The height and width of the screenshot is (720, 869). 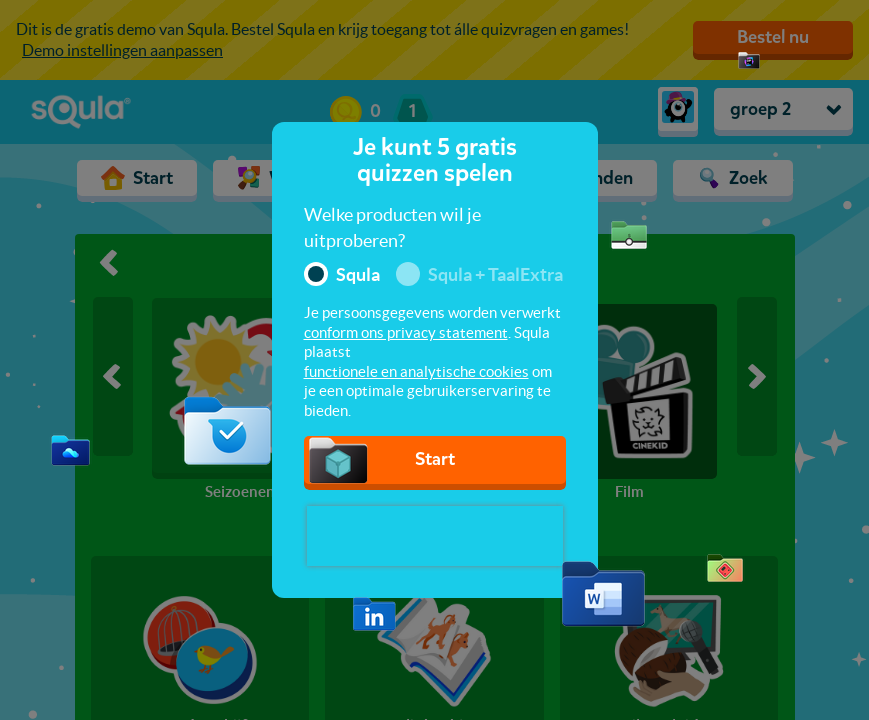 I want to click on open folder containing linkedin-related files, so click(x=374, y=615).